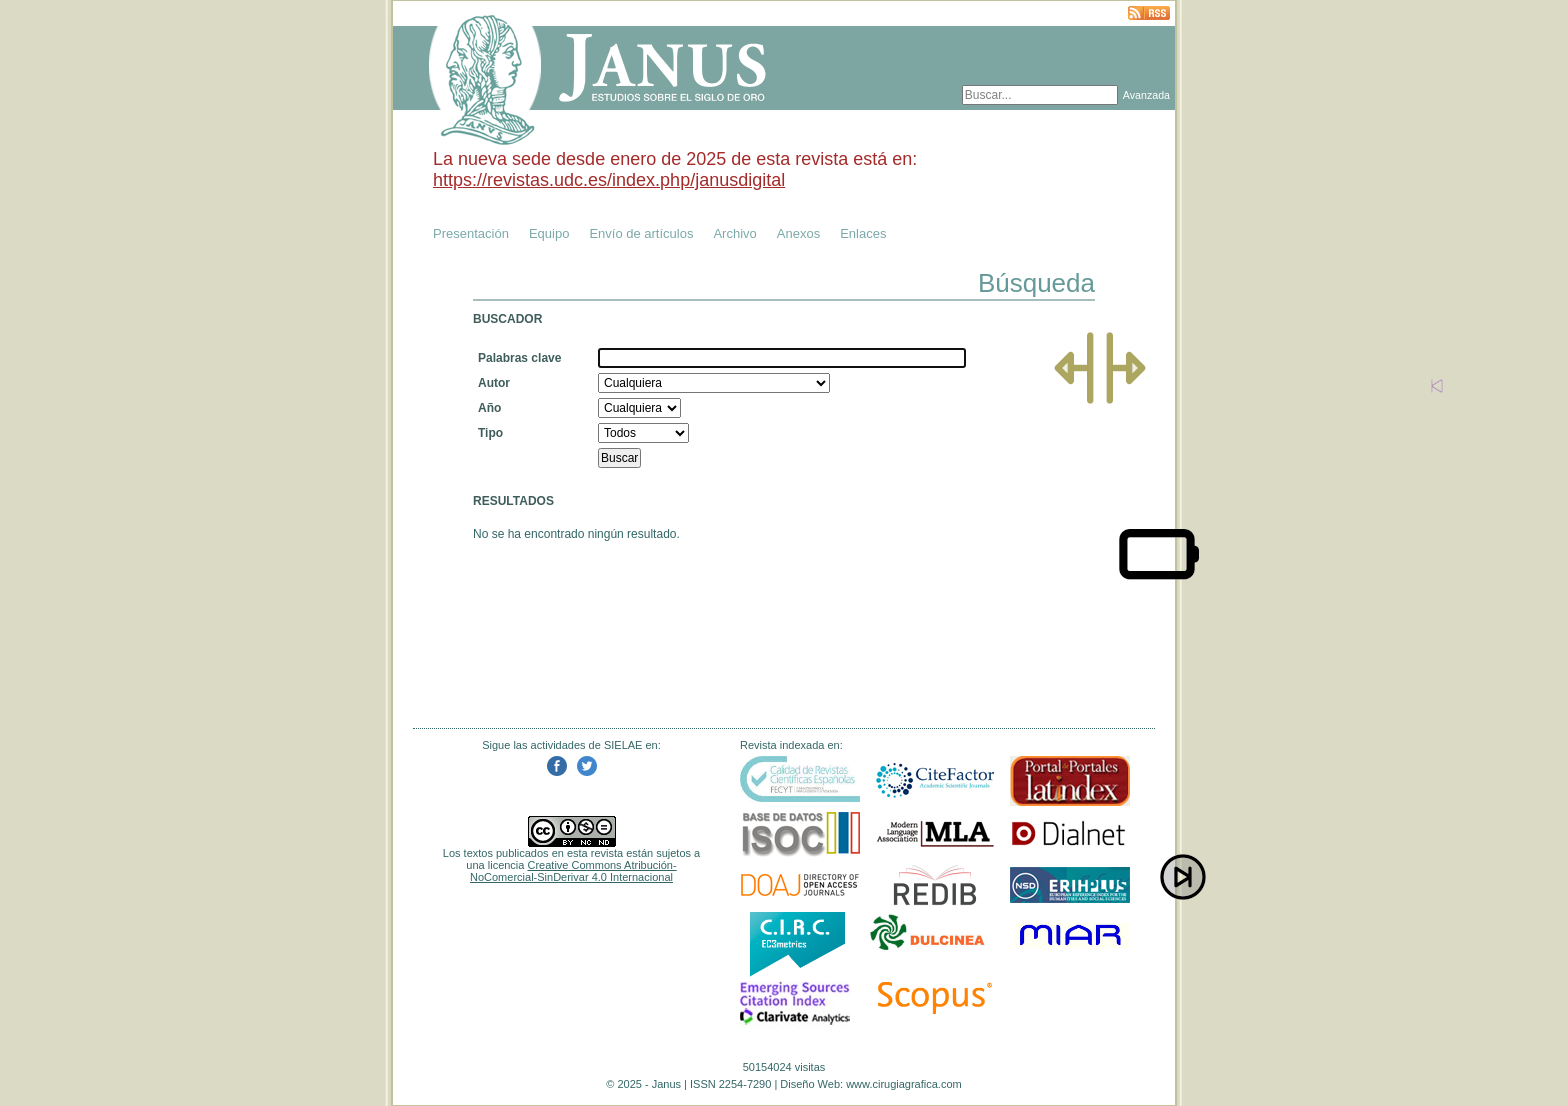 Image resolution: width=1568 pixels, height=1106 pixels. What do you see at coordinates (1157, 550) in the screenshot?
I see `indicates battery is empty or critically low` at bounding box center [1157, 550].